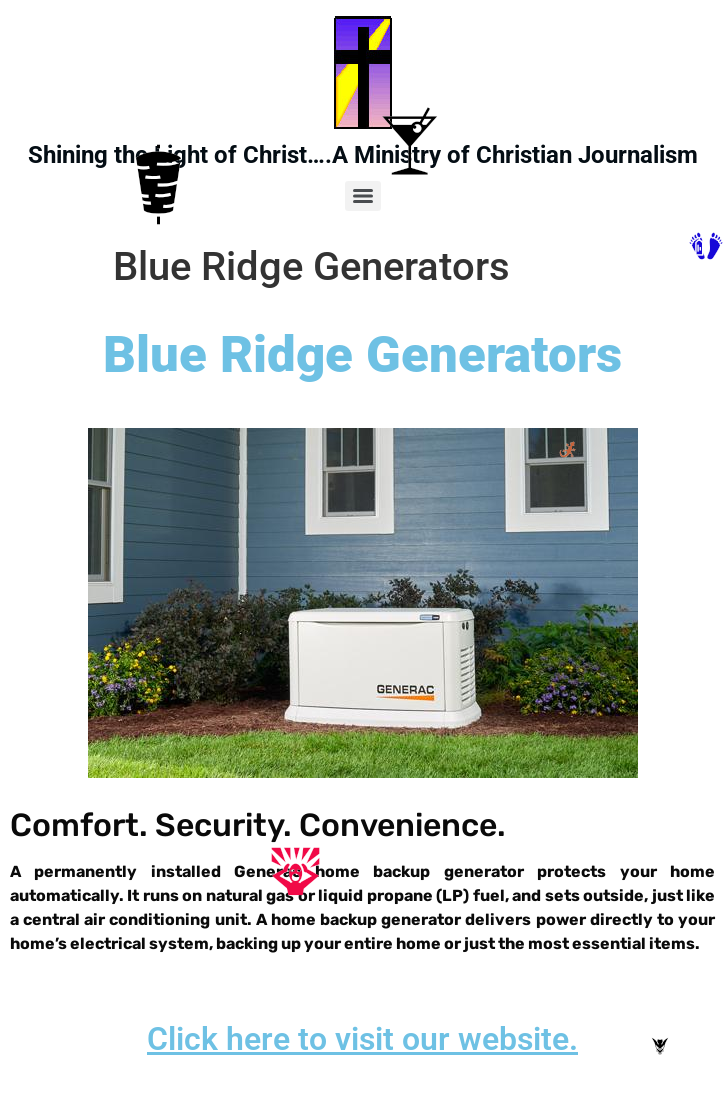  What do you see at coordinates (295, 871) in the screenshot?
I see `indicates a character in panic or fear state` at bounding box center [295, 871].